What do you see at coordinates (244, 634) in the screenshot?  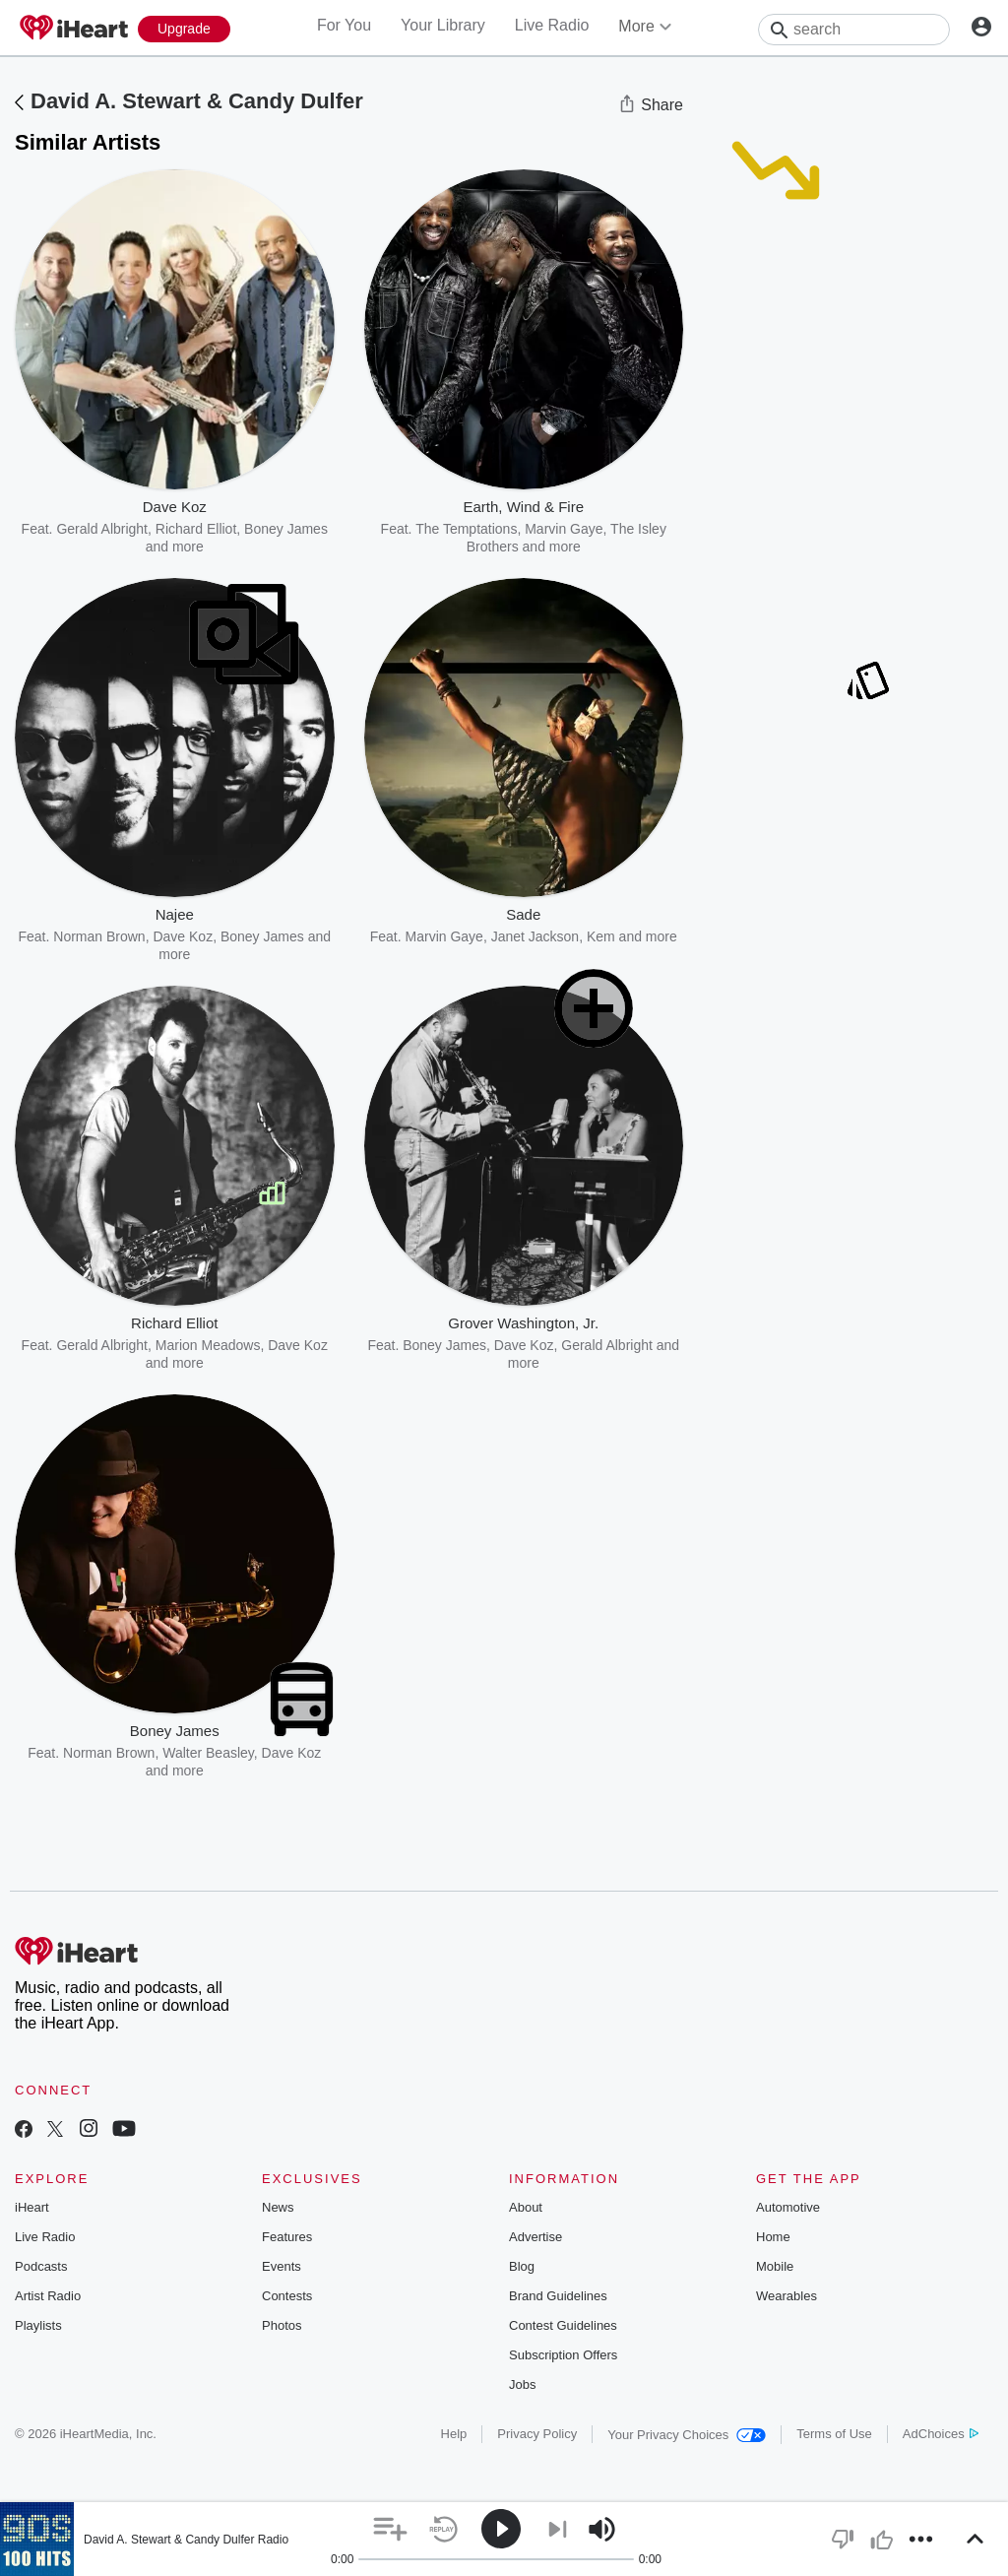 I see `open microsoft outlook email app` at bounding box center [244, 634].